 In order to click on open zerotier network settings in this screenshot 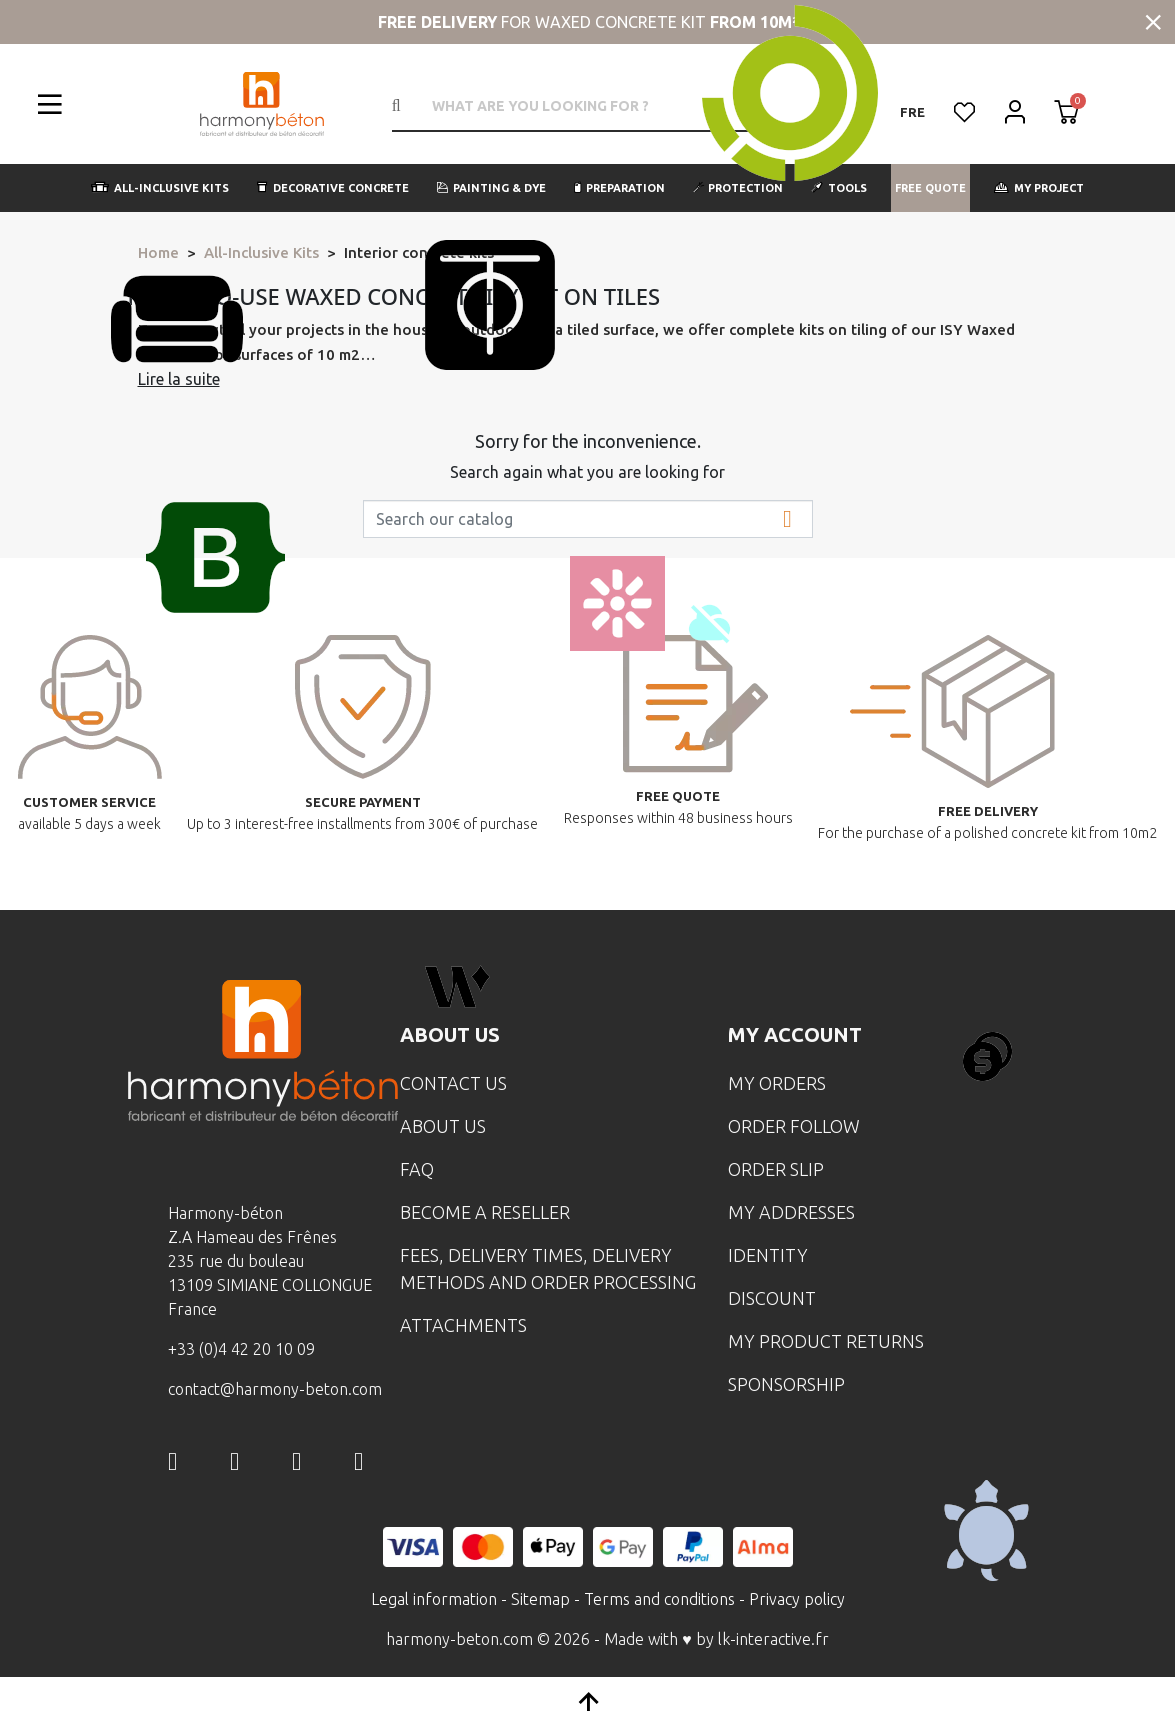, I will do `click(490, 305)`.